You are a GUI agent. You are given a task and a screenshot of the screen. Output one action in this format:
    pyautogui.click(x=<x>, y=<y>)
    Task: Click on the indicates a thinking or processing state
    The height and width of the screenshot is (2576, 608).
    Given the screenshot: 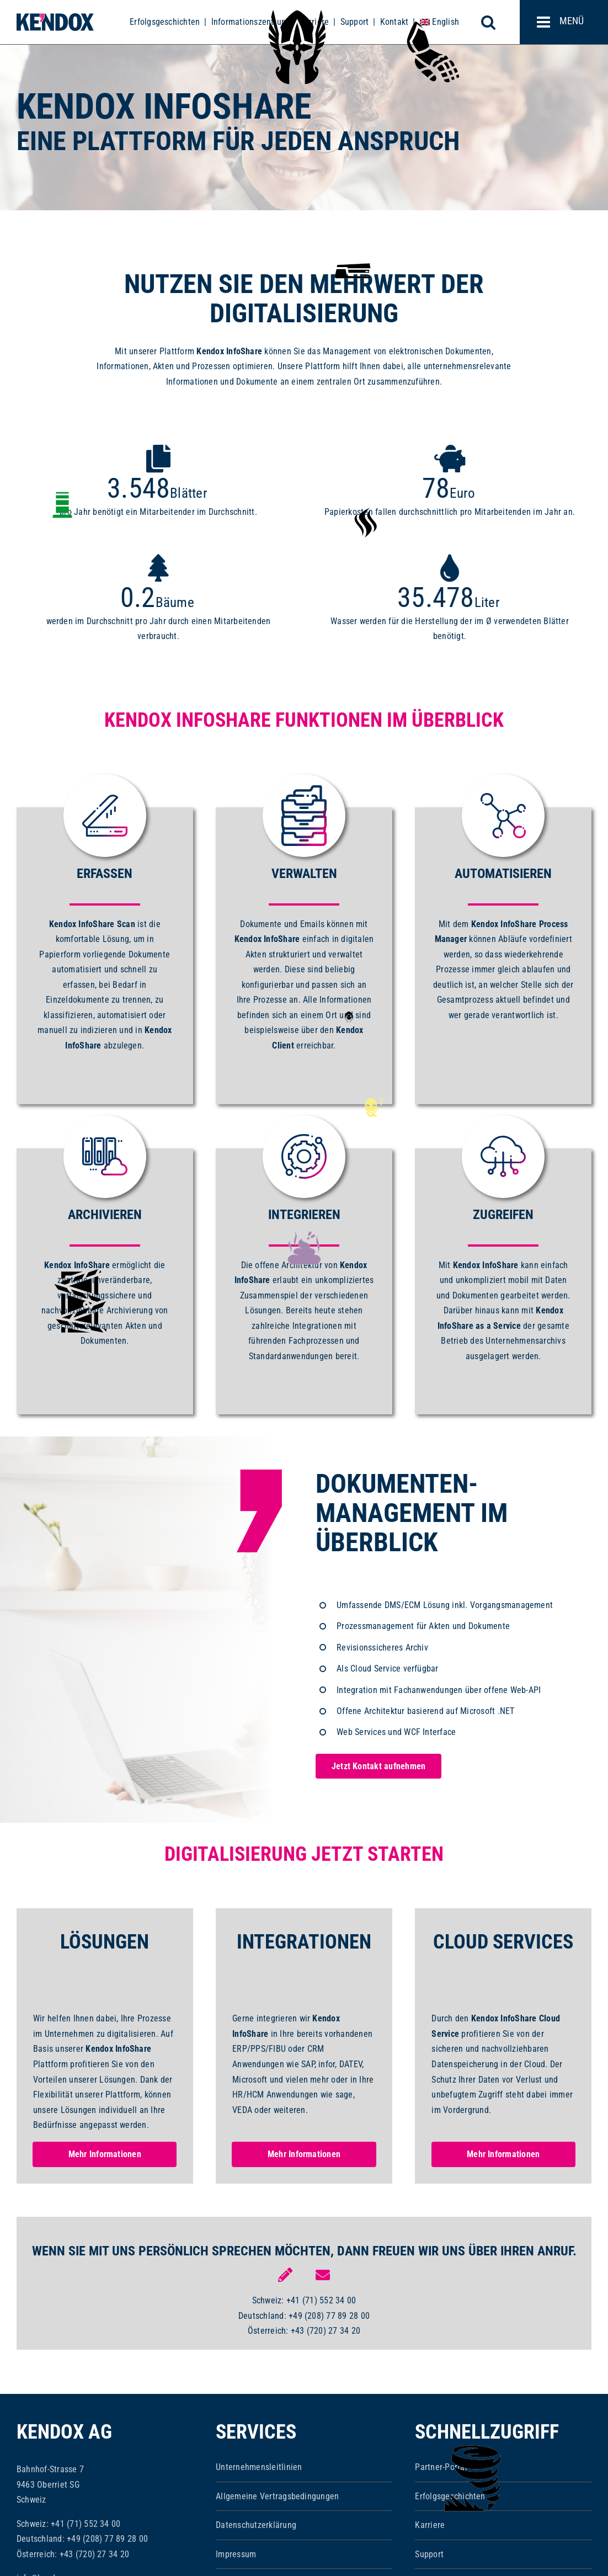 What is the action you would take?
    pyautogui.click(x=374, y=1107)
    